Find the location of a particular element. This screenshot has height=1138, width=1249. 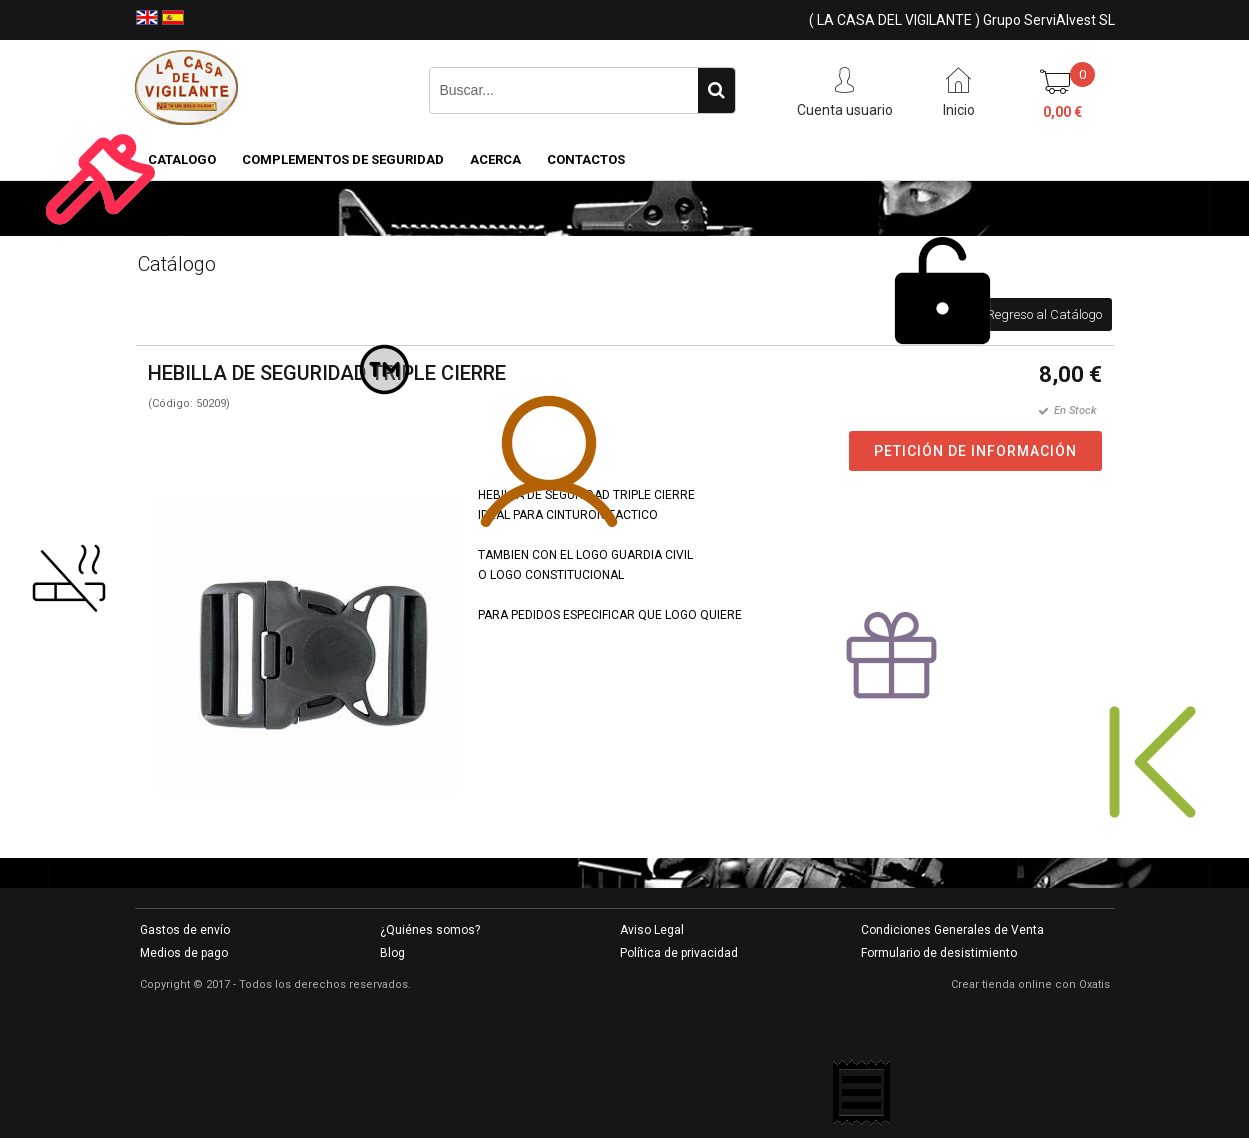

view purchase receipt is located at coordinates (861, 1092).